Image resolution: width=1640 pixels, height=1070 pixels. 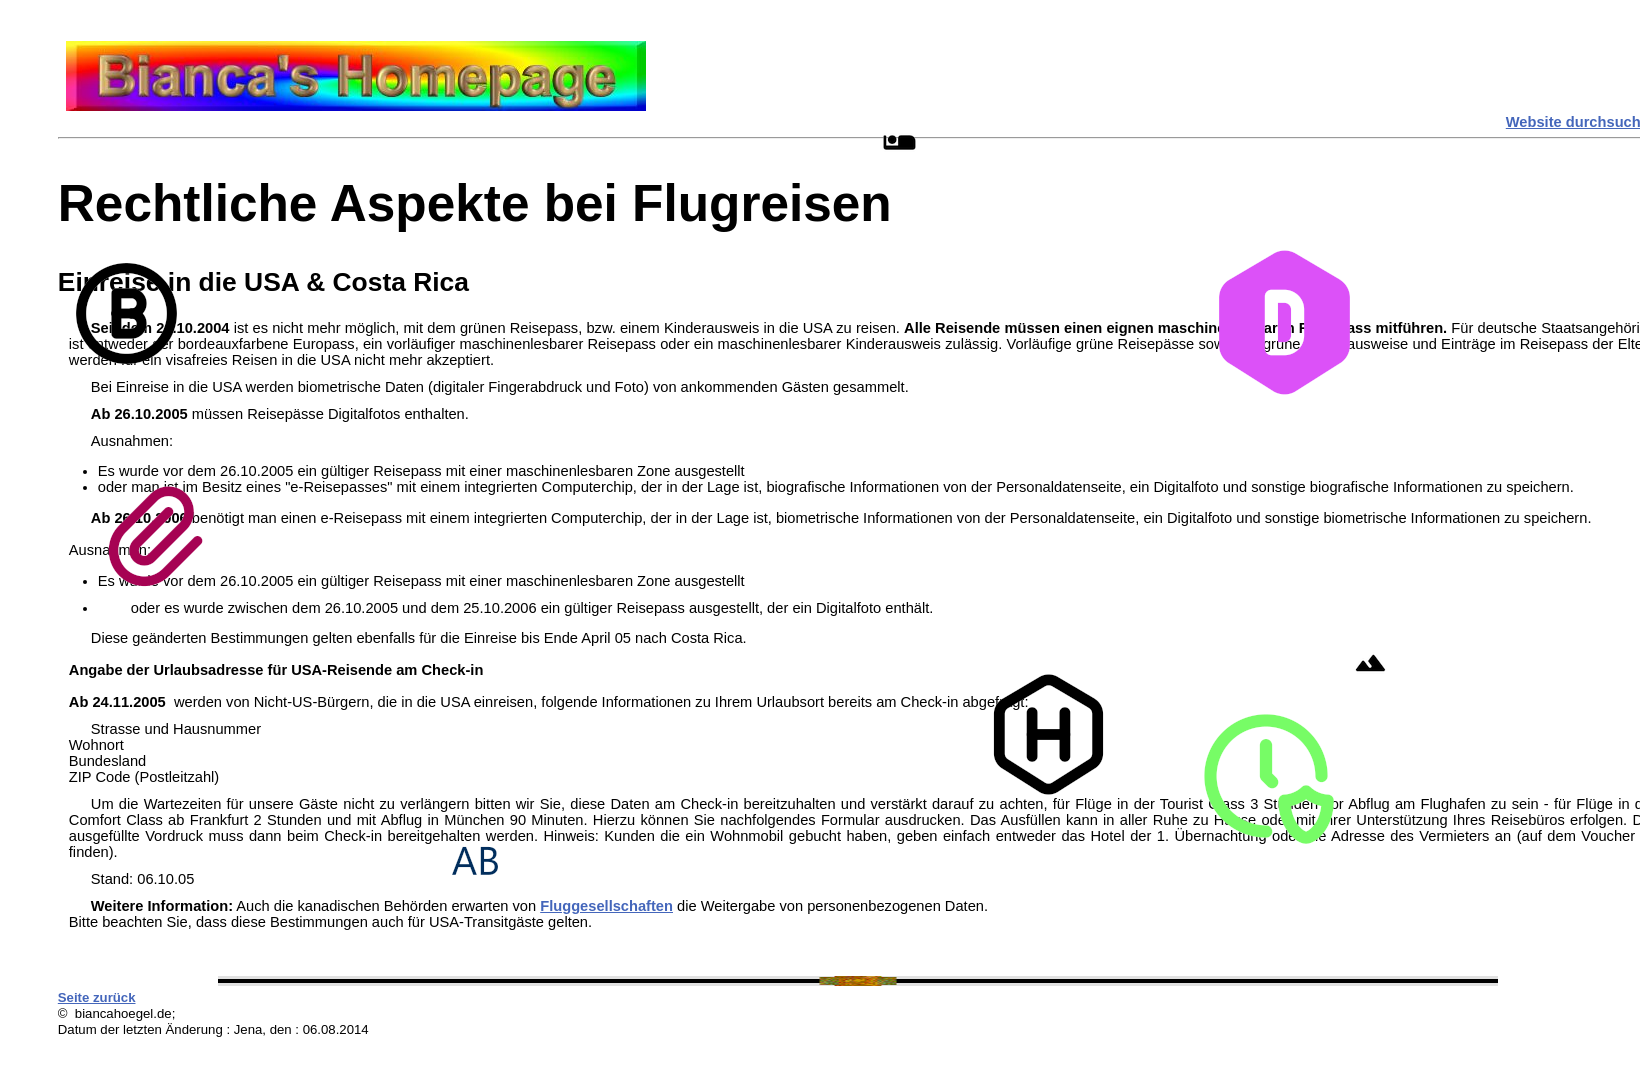 I want to click on attach a file to your message, so click(x=154, y=536).